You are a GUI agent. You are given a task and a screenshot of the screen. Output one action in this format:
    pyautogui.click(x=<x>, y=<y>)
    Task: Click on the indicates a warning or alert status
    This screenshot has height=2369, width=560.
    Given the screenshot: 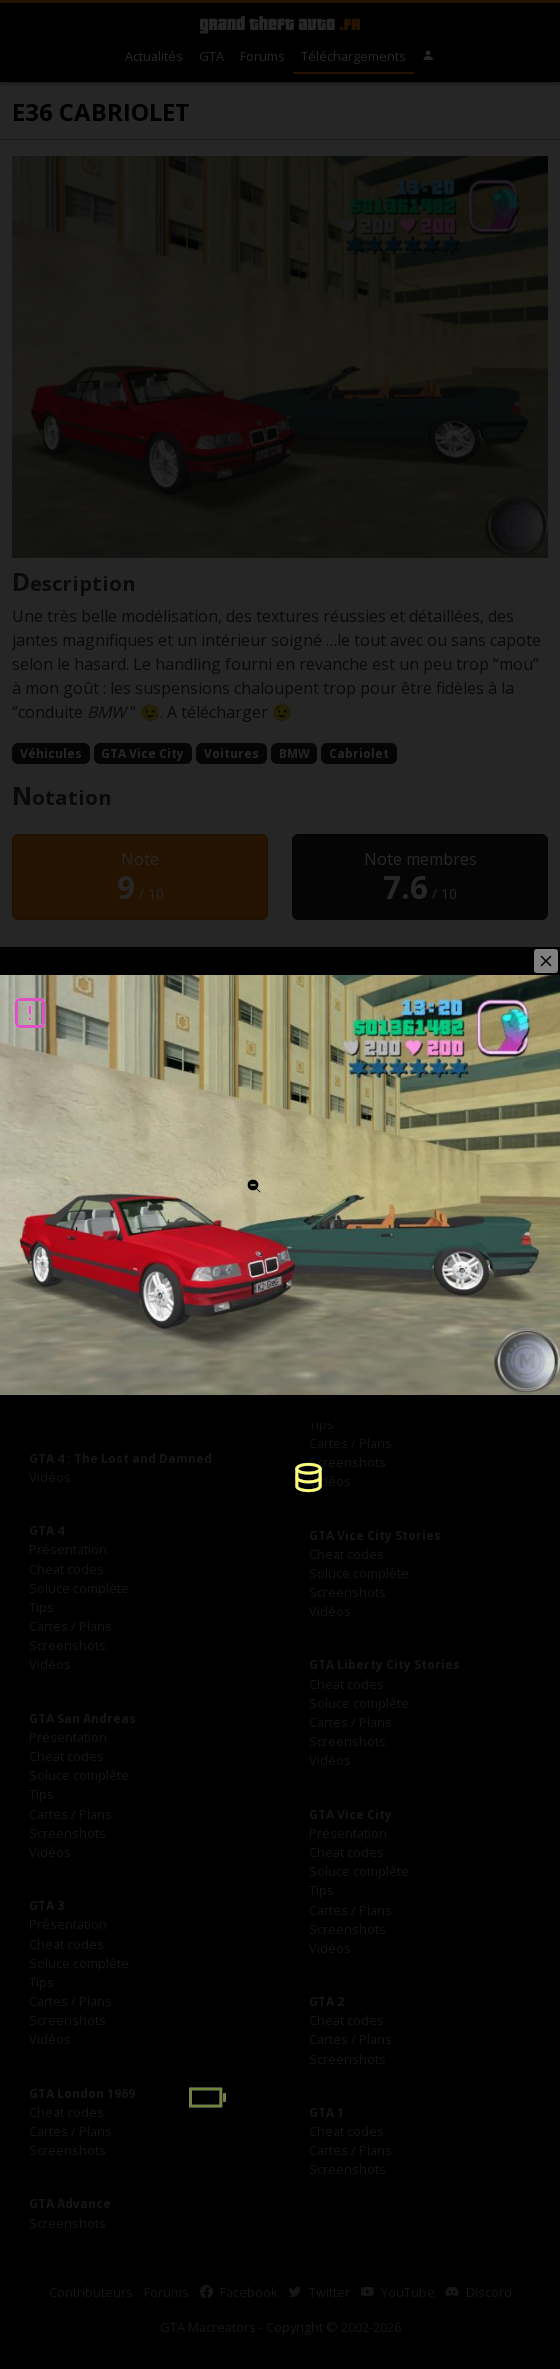 What is the action you would take?
    pyautogui.click(x=30, y=1013)
    